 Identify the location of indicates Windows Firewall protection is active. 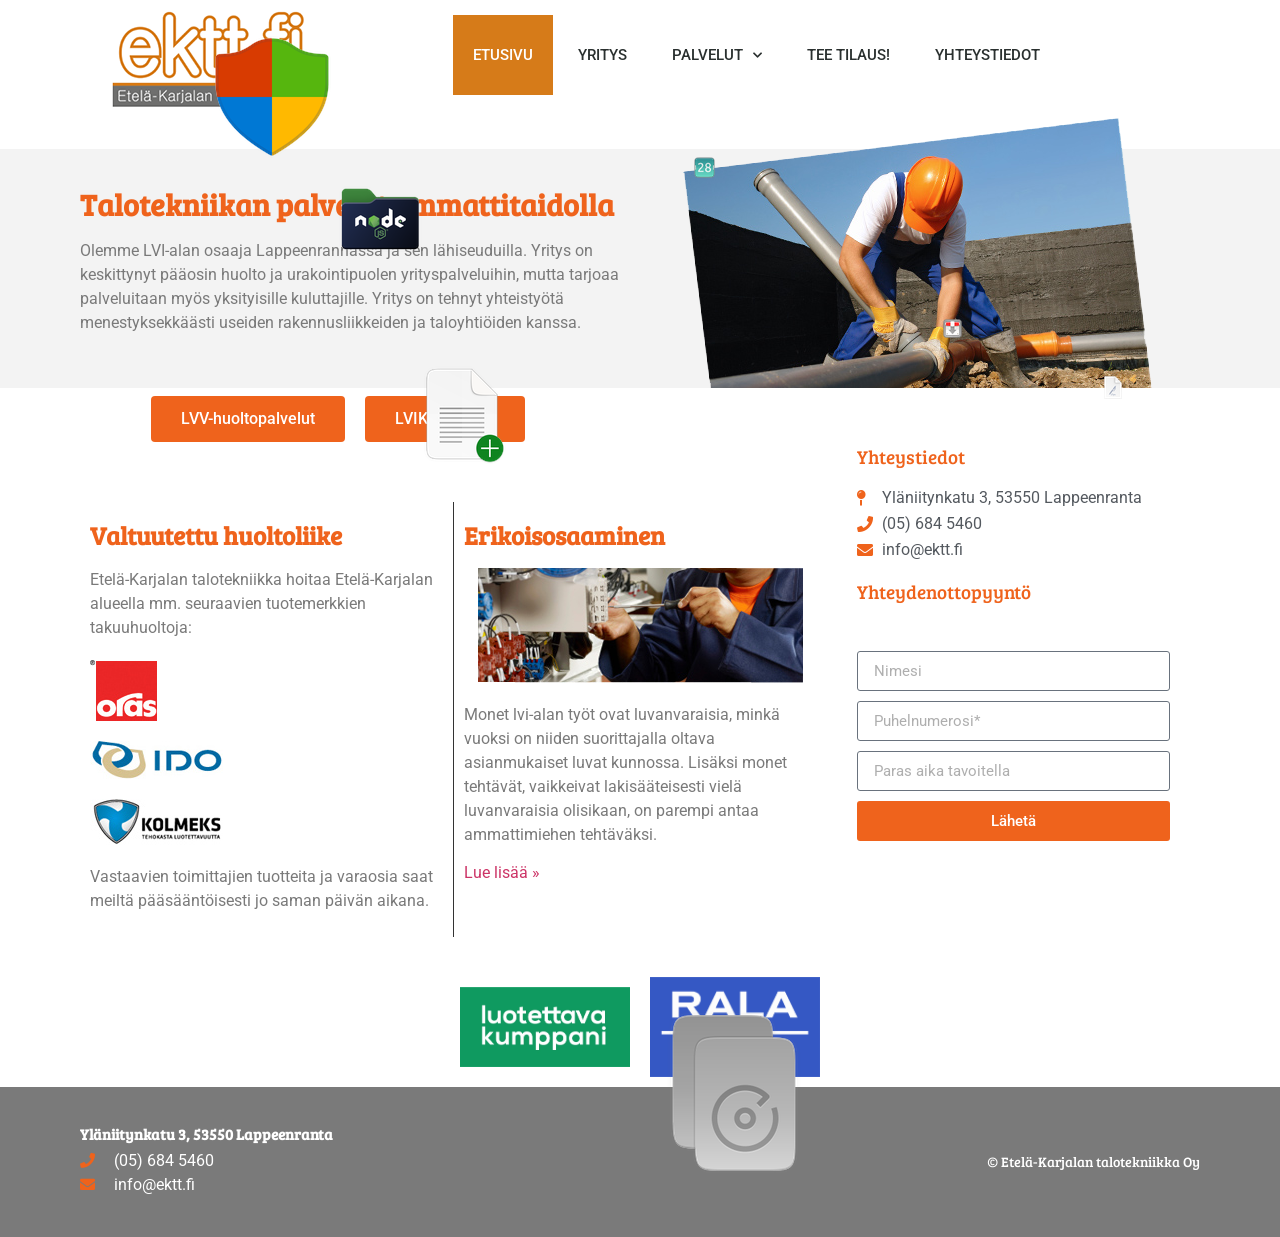
(272, 97).